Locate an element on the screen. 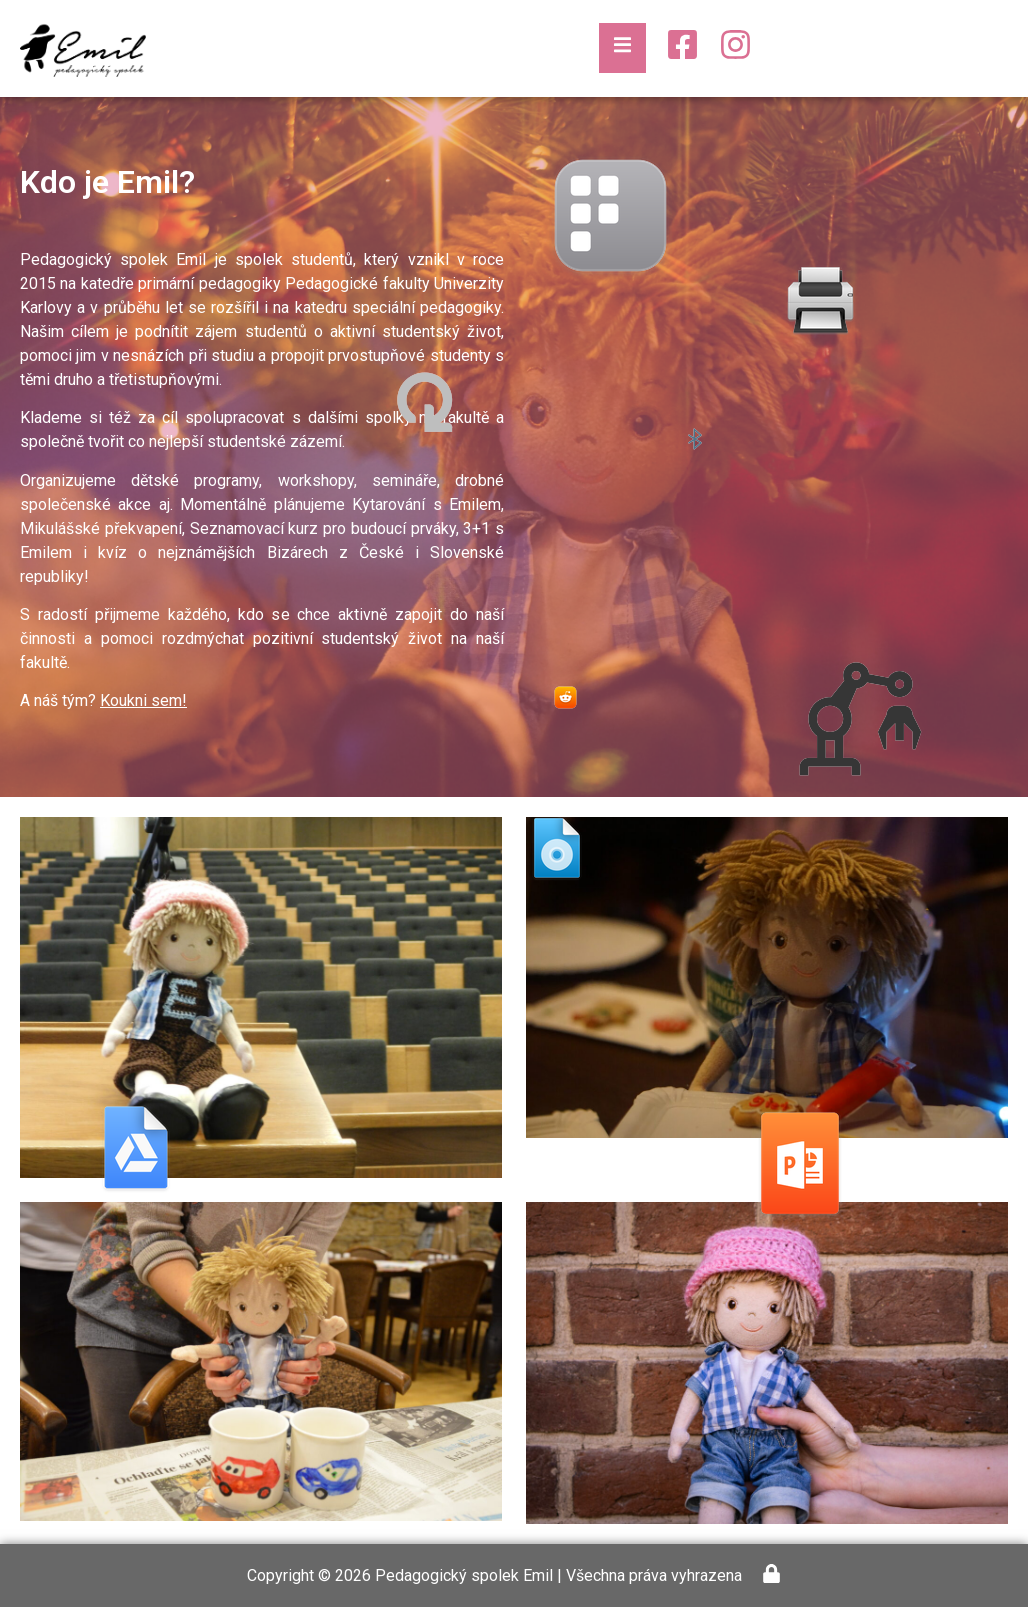 The width and height of the screenshot is (1028, 1607). open the Reddit app is located at coordinates (565, 697).